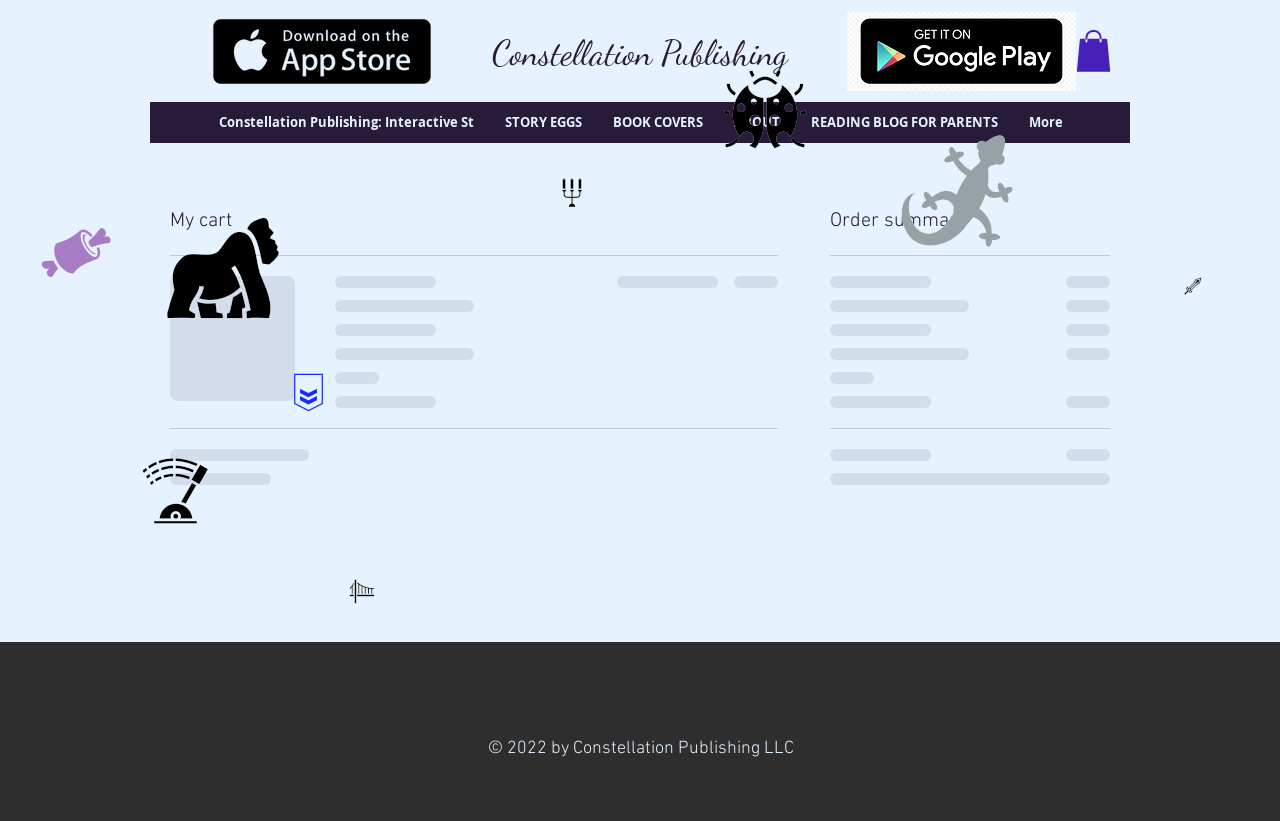 Image resolution: width=1280 pixels, height=821 pixels. Describe the element at coordinates (176, 490) in the screenshot. I see `toggle a game setting or control` at that location.